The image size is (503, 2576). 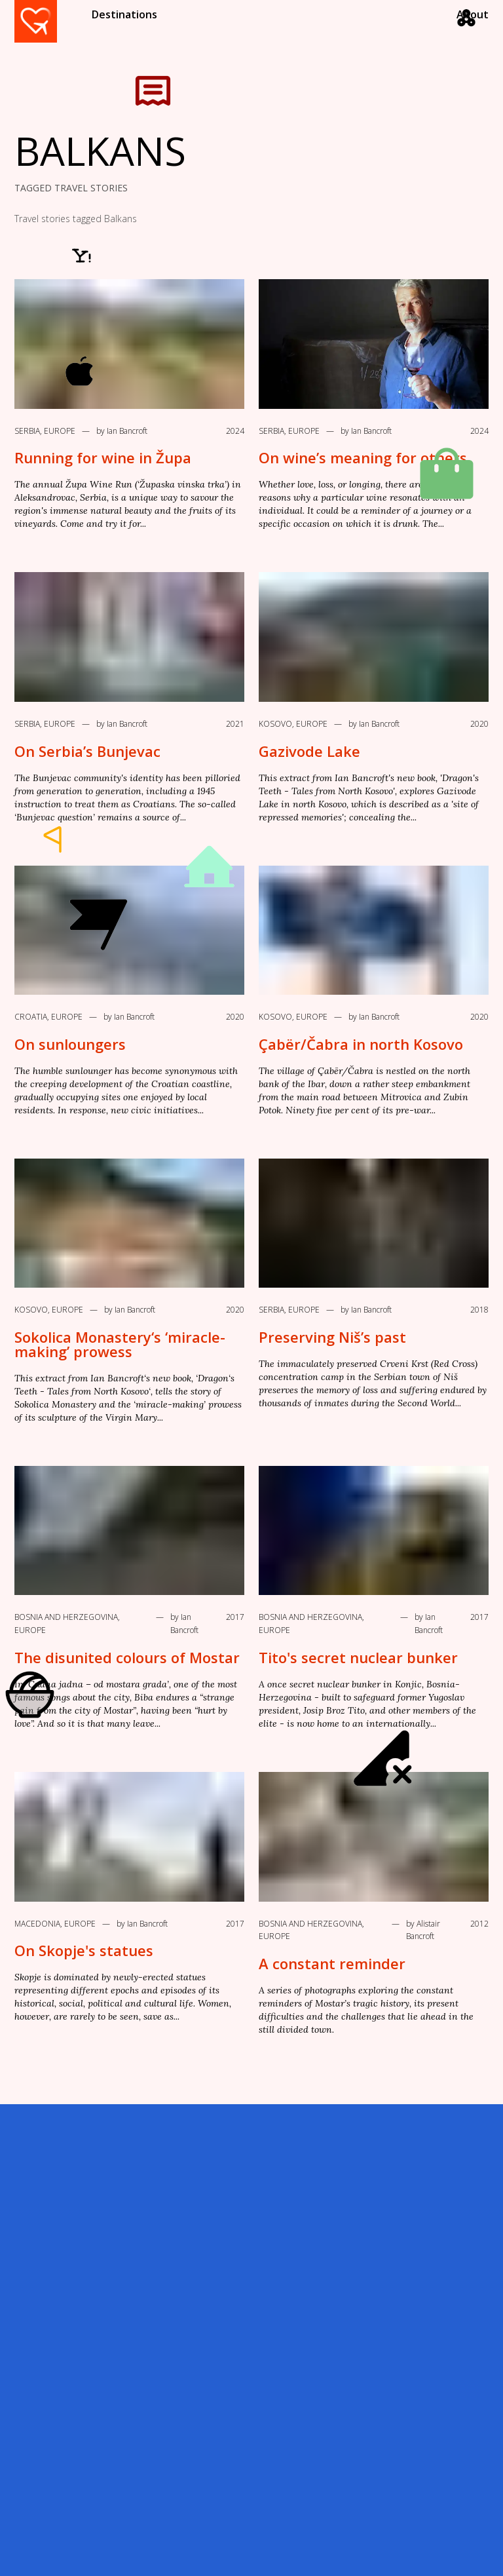 What do you see at coordinates (82, 256) in the screenshot?
I see `link to Yahoo account` at bounding box center [82, 256].